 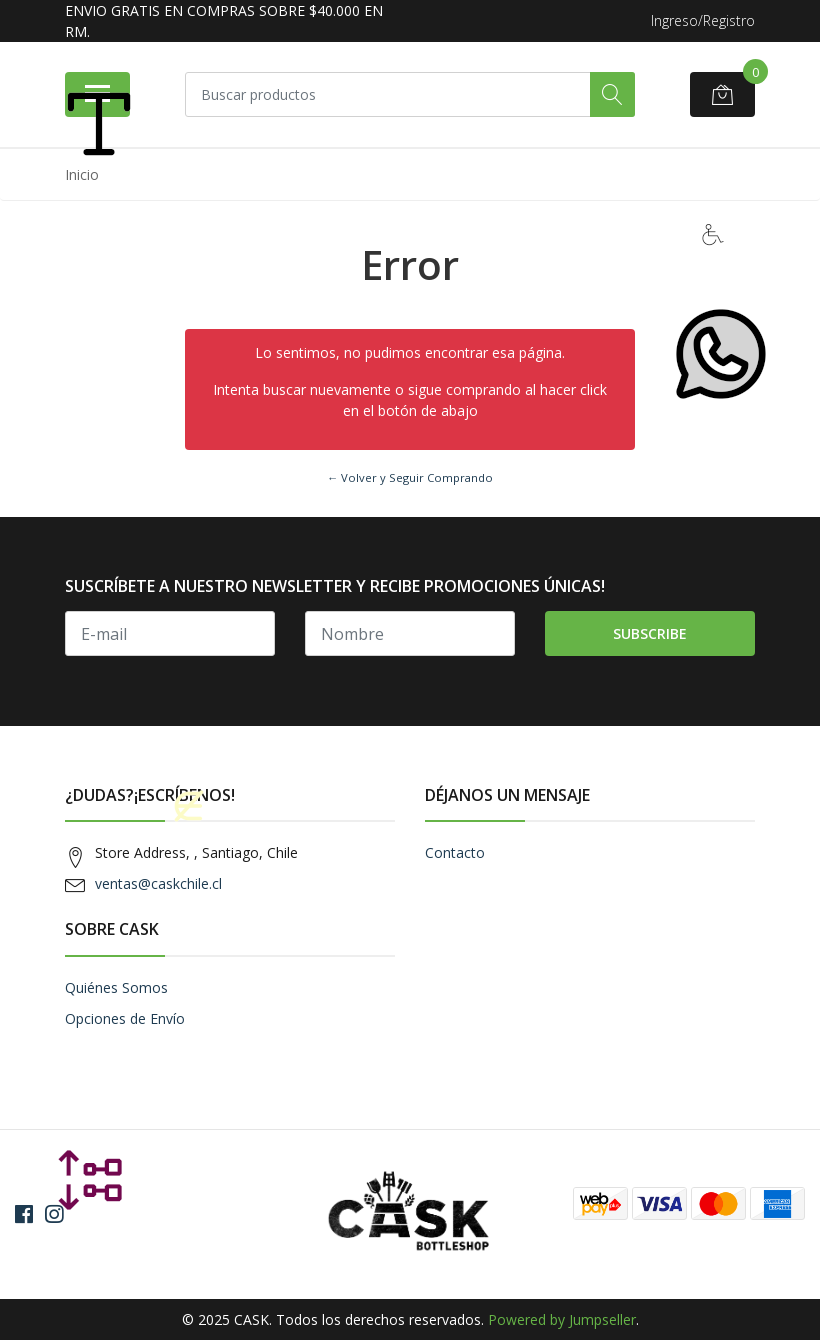 What do you see at coordinates (92, 1180) in the screenshot?
I see `ungroup items by reference type` at bounding box center [92, 1180].